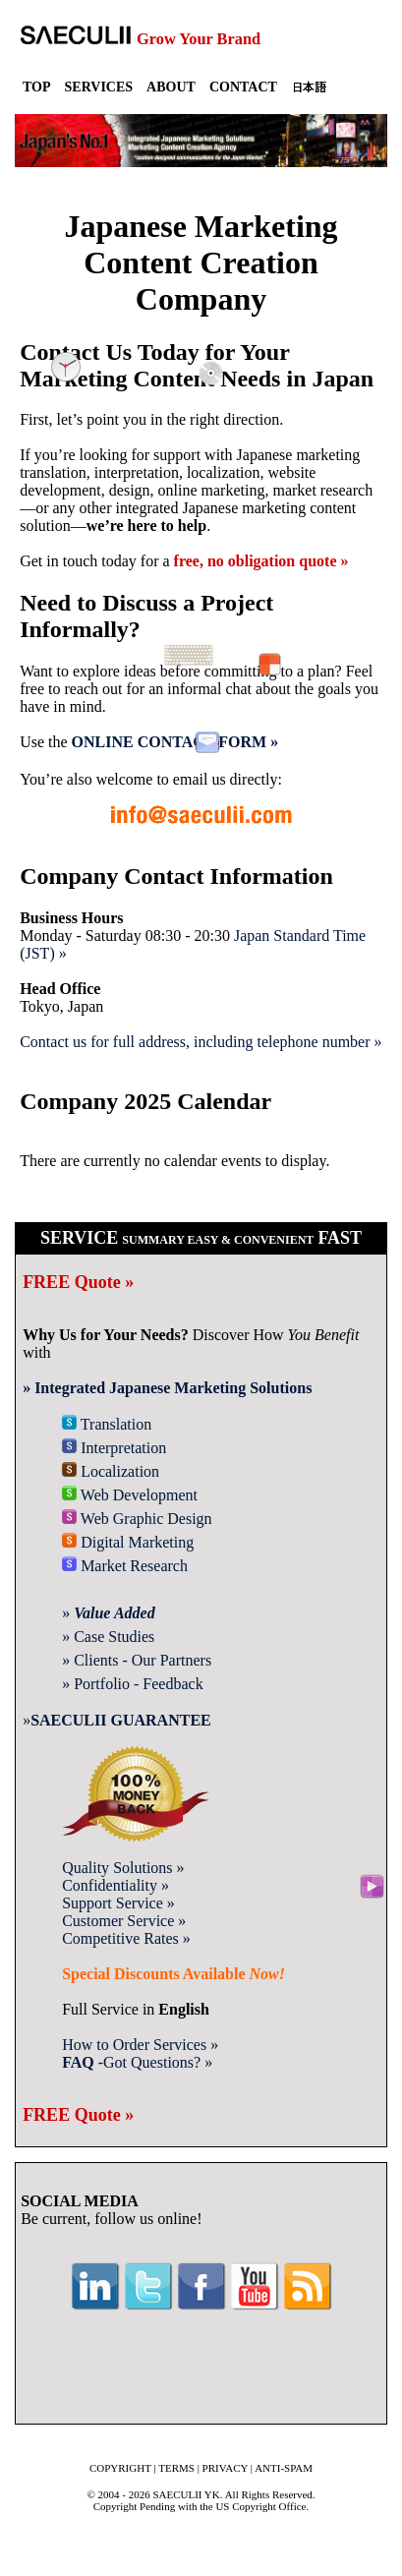  Describe the element at coordinates (66, 367) in the screenshot. I see `access date and time settings` at that location.